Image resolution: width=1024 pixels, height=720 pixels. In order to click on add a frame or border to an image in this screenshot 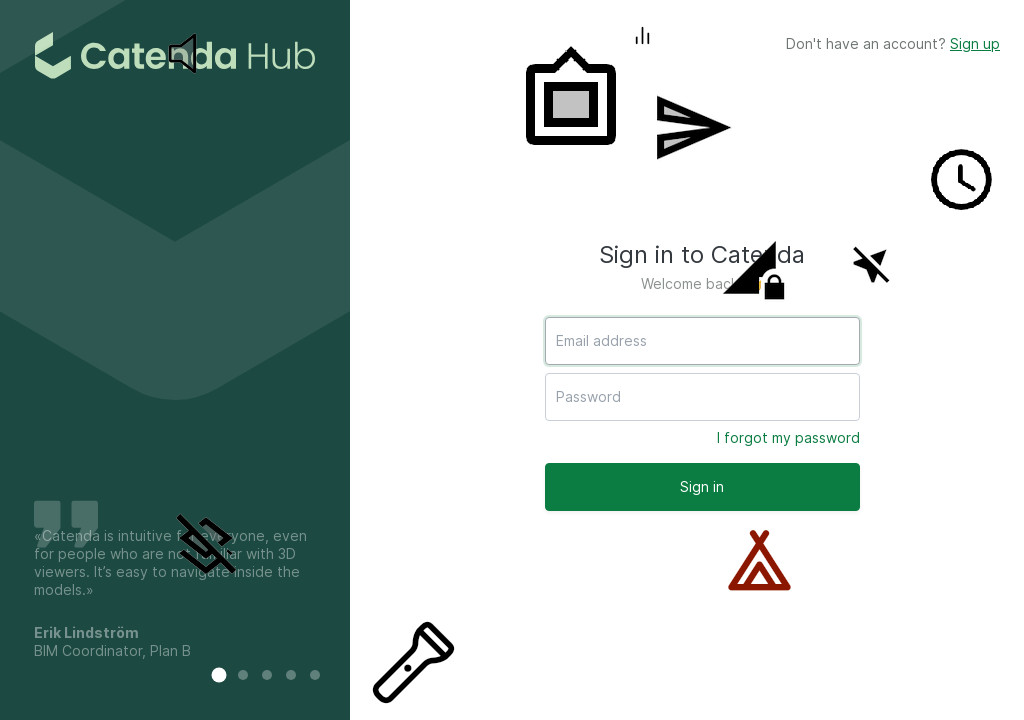, I will do `click(571, 100)`.